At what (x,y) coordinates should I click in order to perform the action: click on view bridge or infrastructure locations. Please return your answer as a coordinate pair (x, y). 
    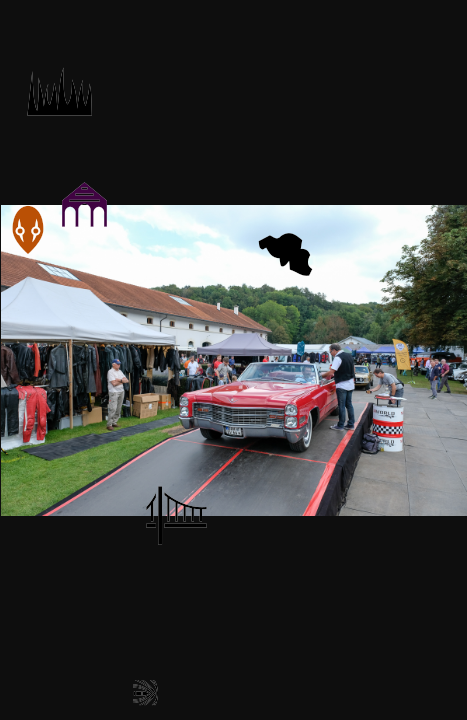
    Looking at the image, I should click on (176, 514).